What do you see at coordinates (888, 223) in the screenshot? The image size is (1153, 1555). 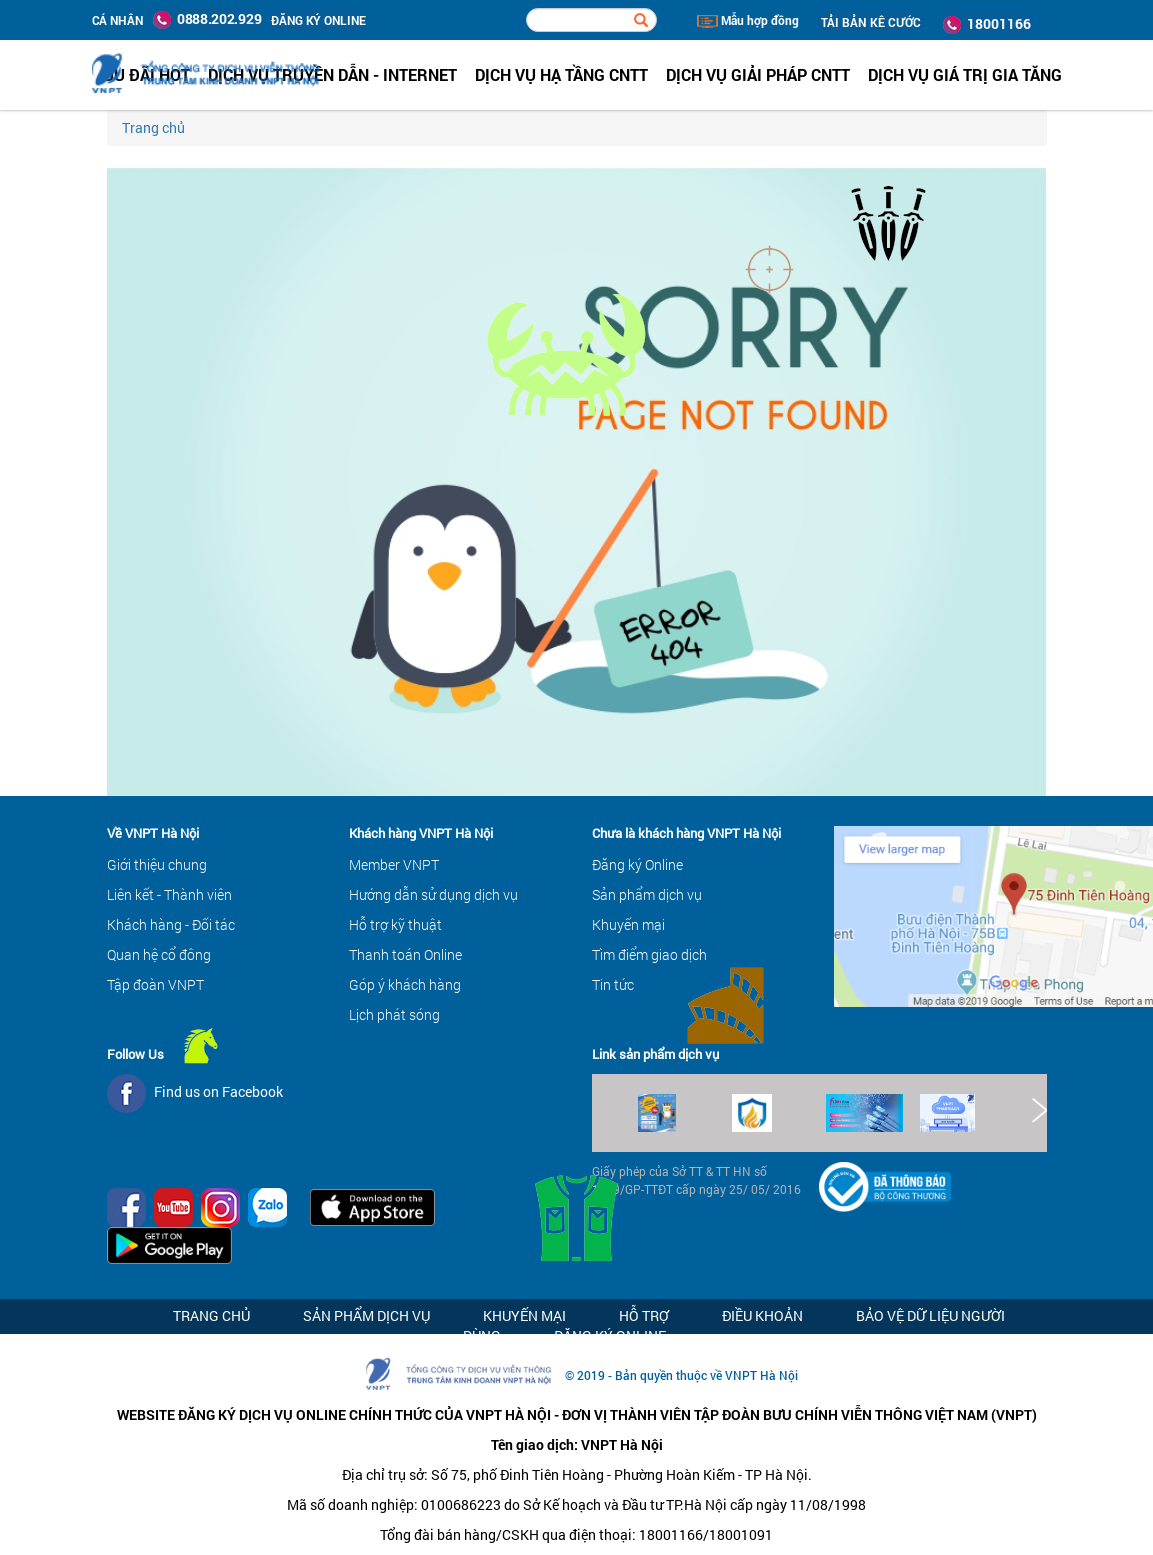 I see `select daggers as your weapon type` at bounding box center [888, 223].